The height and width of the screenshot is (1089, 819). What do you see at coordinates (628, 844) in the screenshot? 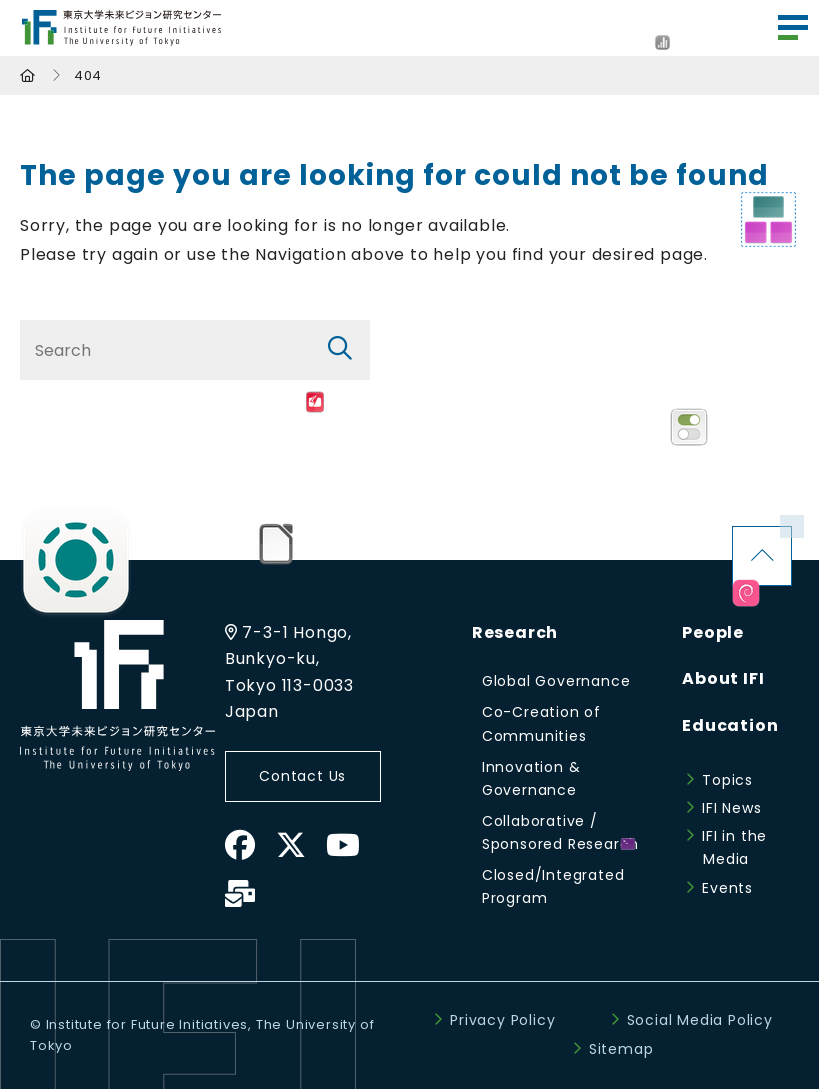
I see `open terminal with root/administrator privileges` at bounding box center [628, 844].